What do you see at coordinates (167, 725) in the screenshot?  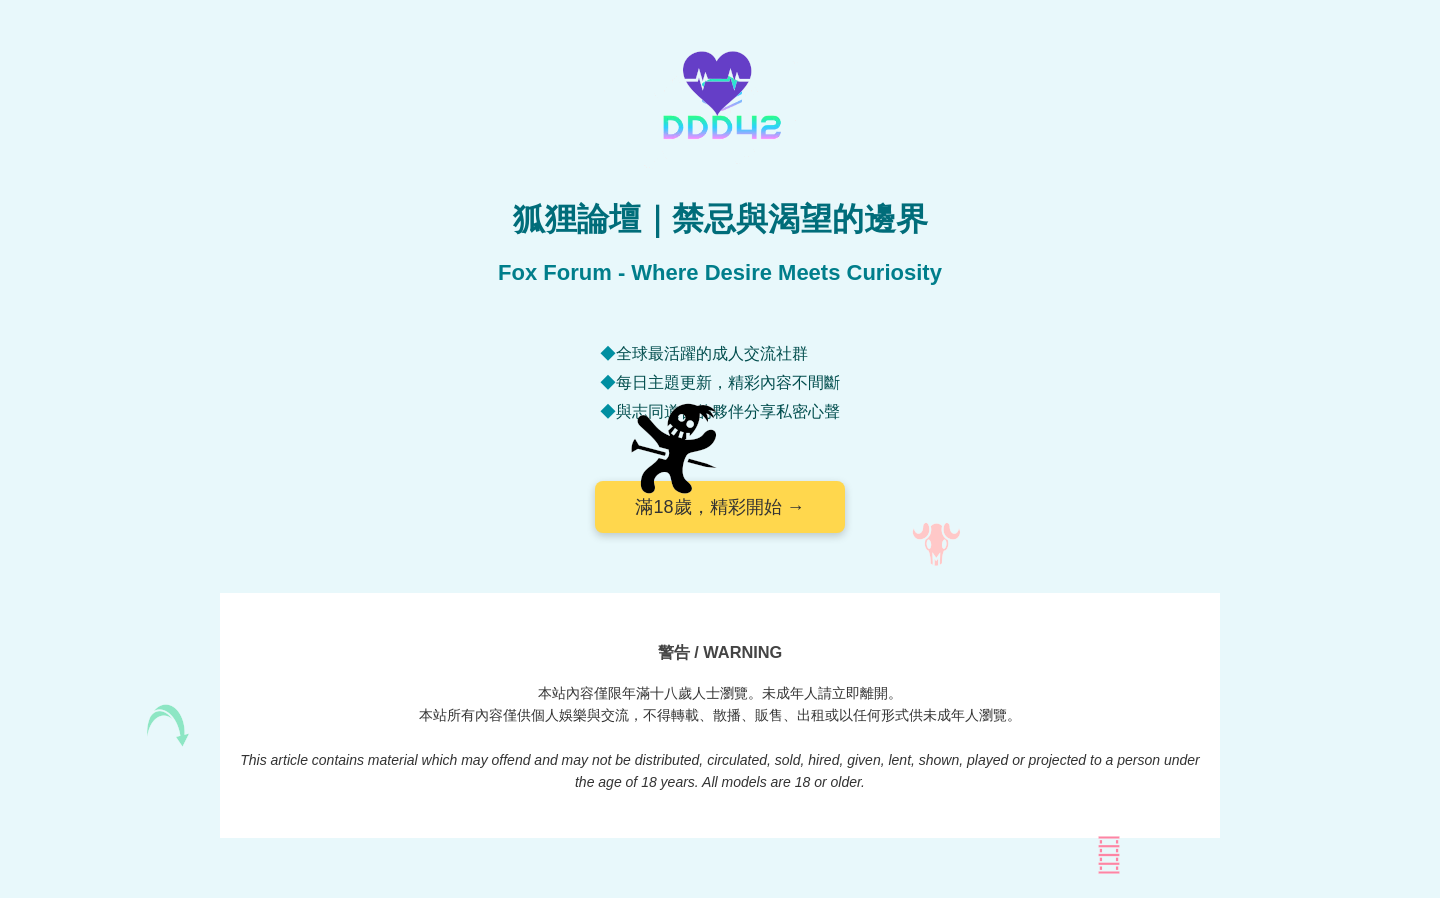 I see `perform a dunk or slam action in a game` at bounding box center [167, 725].